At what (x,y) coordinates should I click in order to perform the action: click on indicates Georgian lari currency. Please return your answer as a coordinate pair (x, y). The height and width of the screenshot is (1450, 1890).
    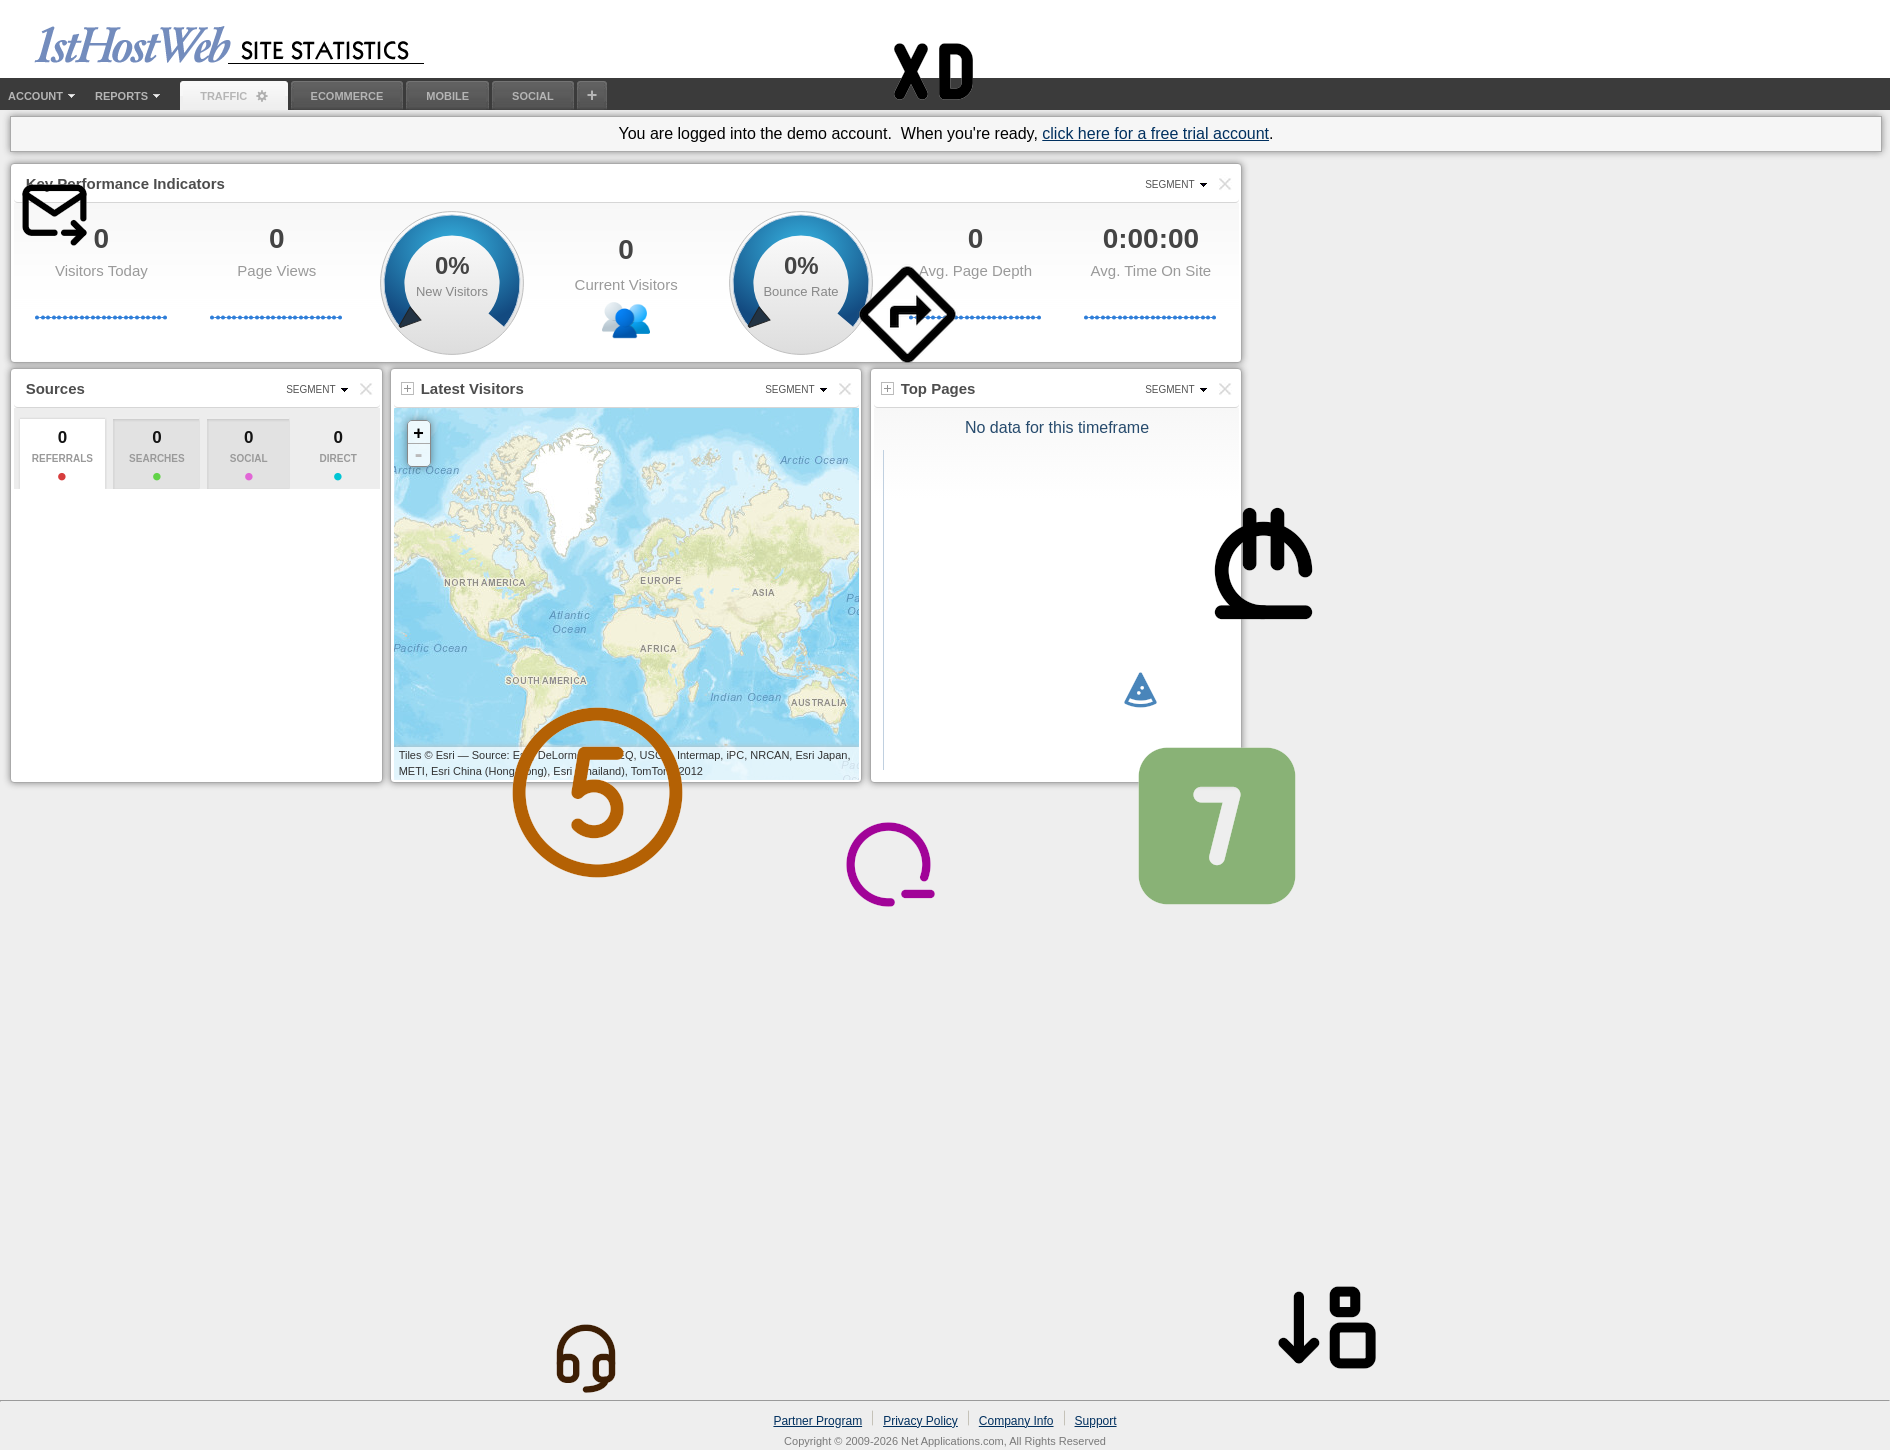
    Looking at the image, I should click on (1263, 563).